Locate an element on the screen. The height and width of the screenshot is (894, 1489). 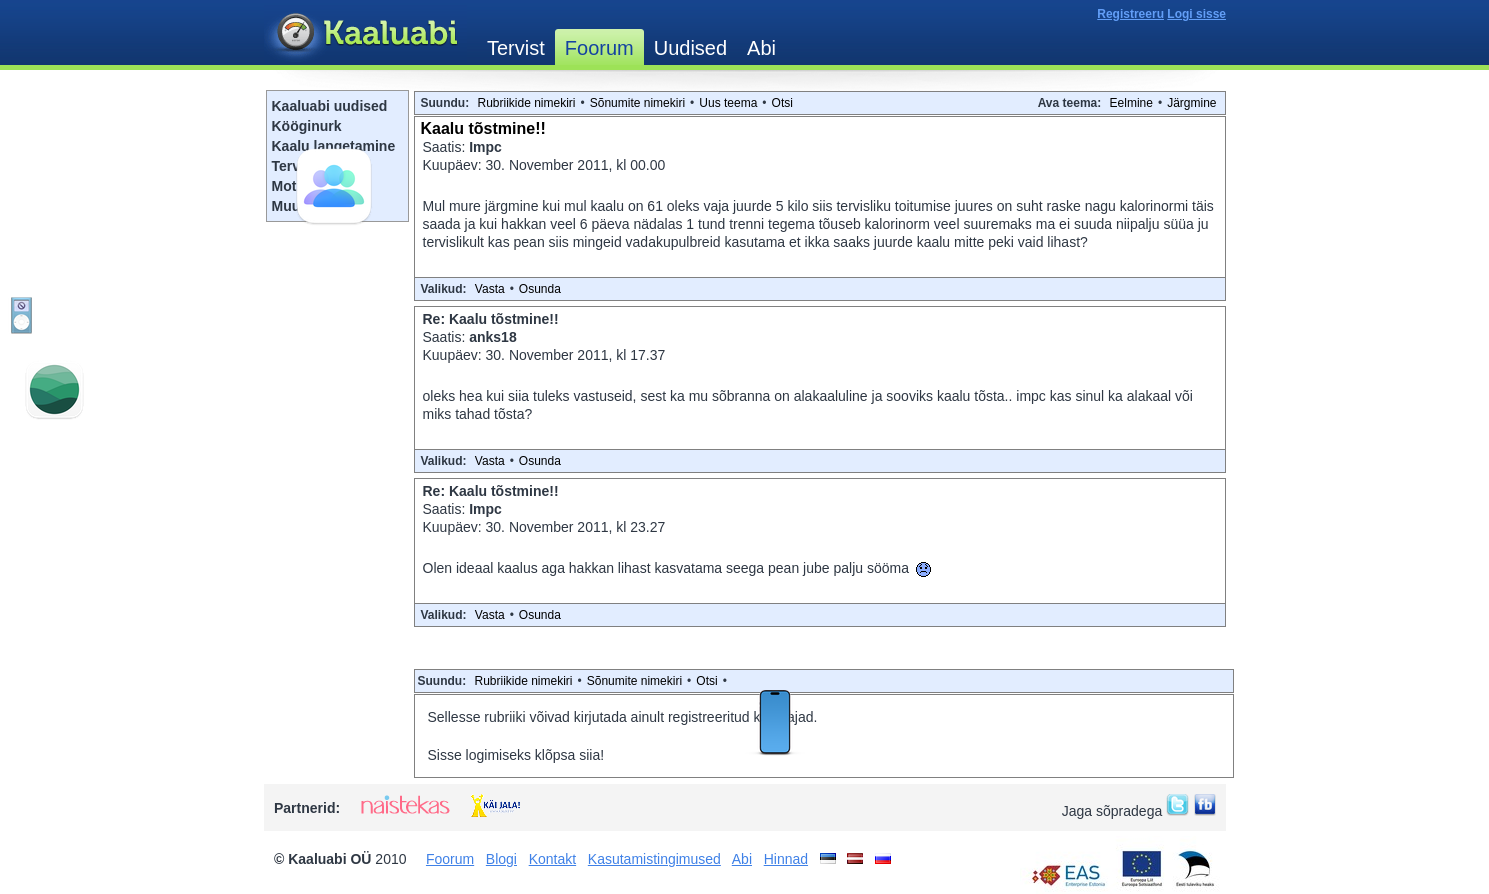
open Flow app for focus or productivity sessions is located at coordinates (54, 389).